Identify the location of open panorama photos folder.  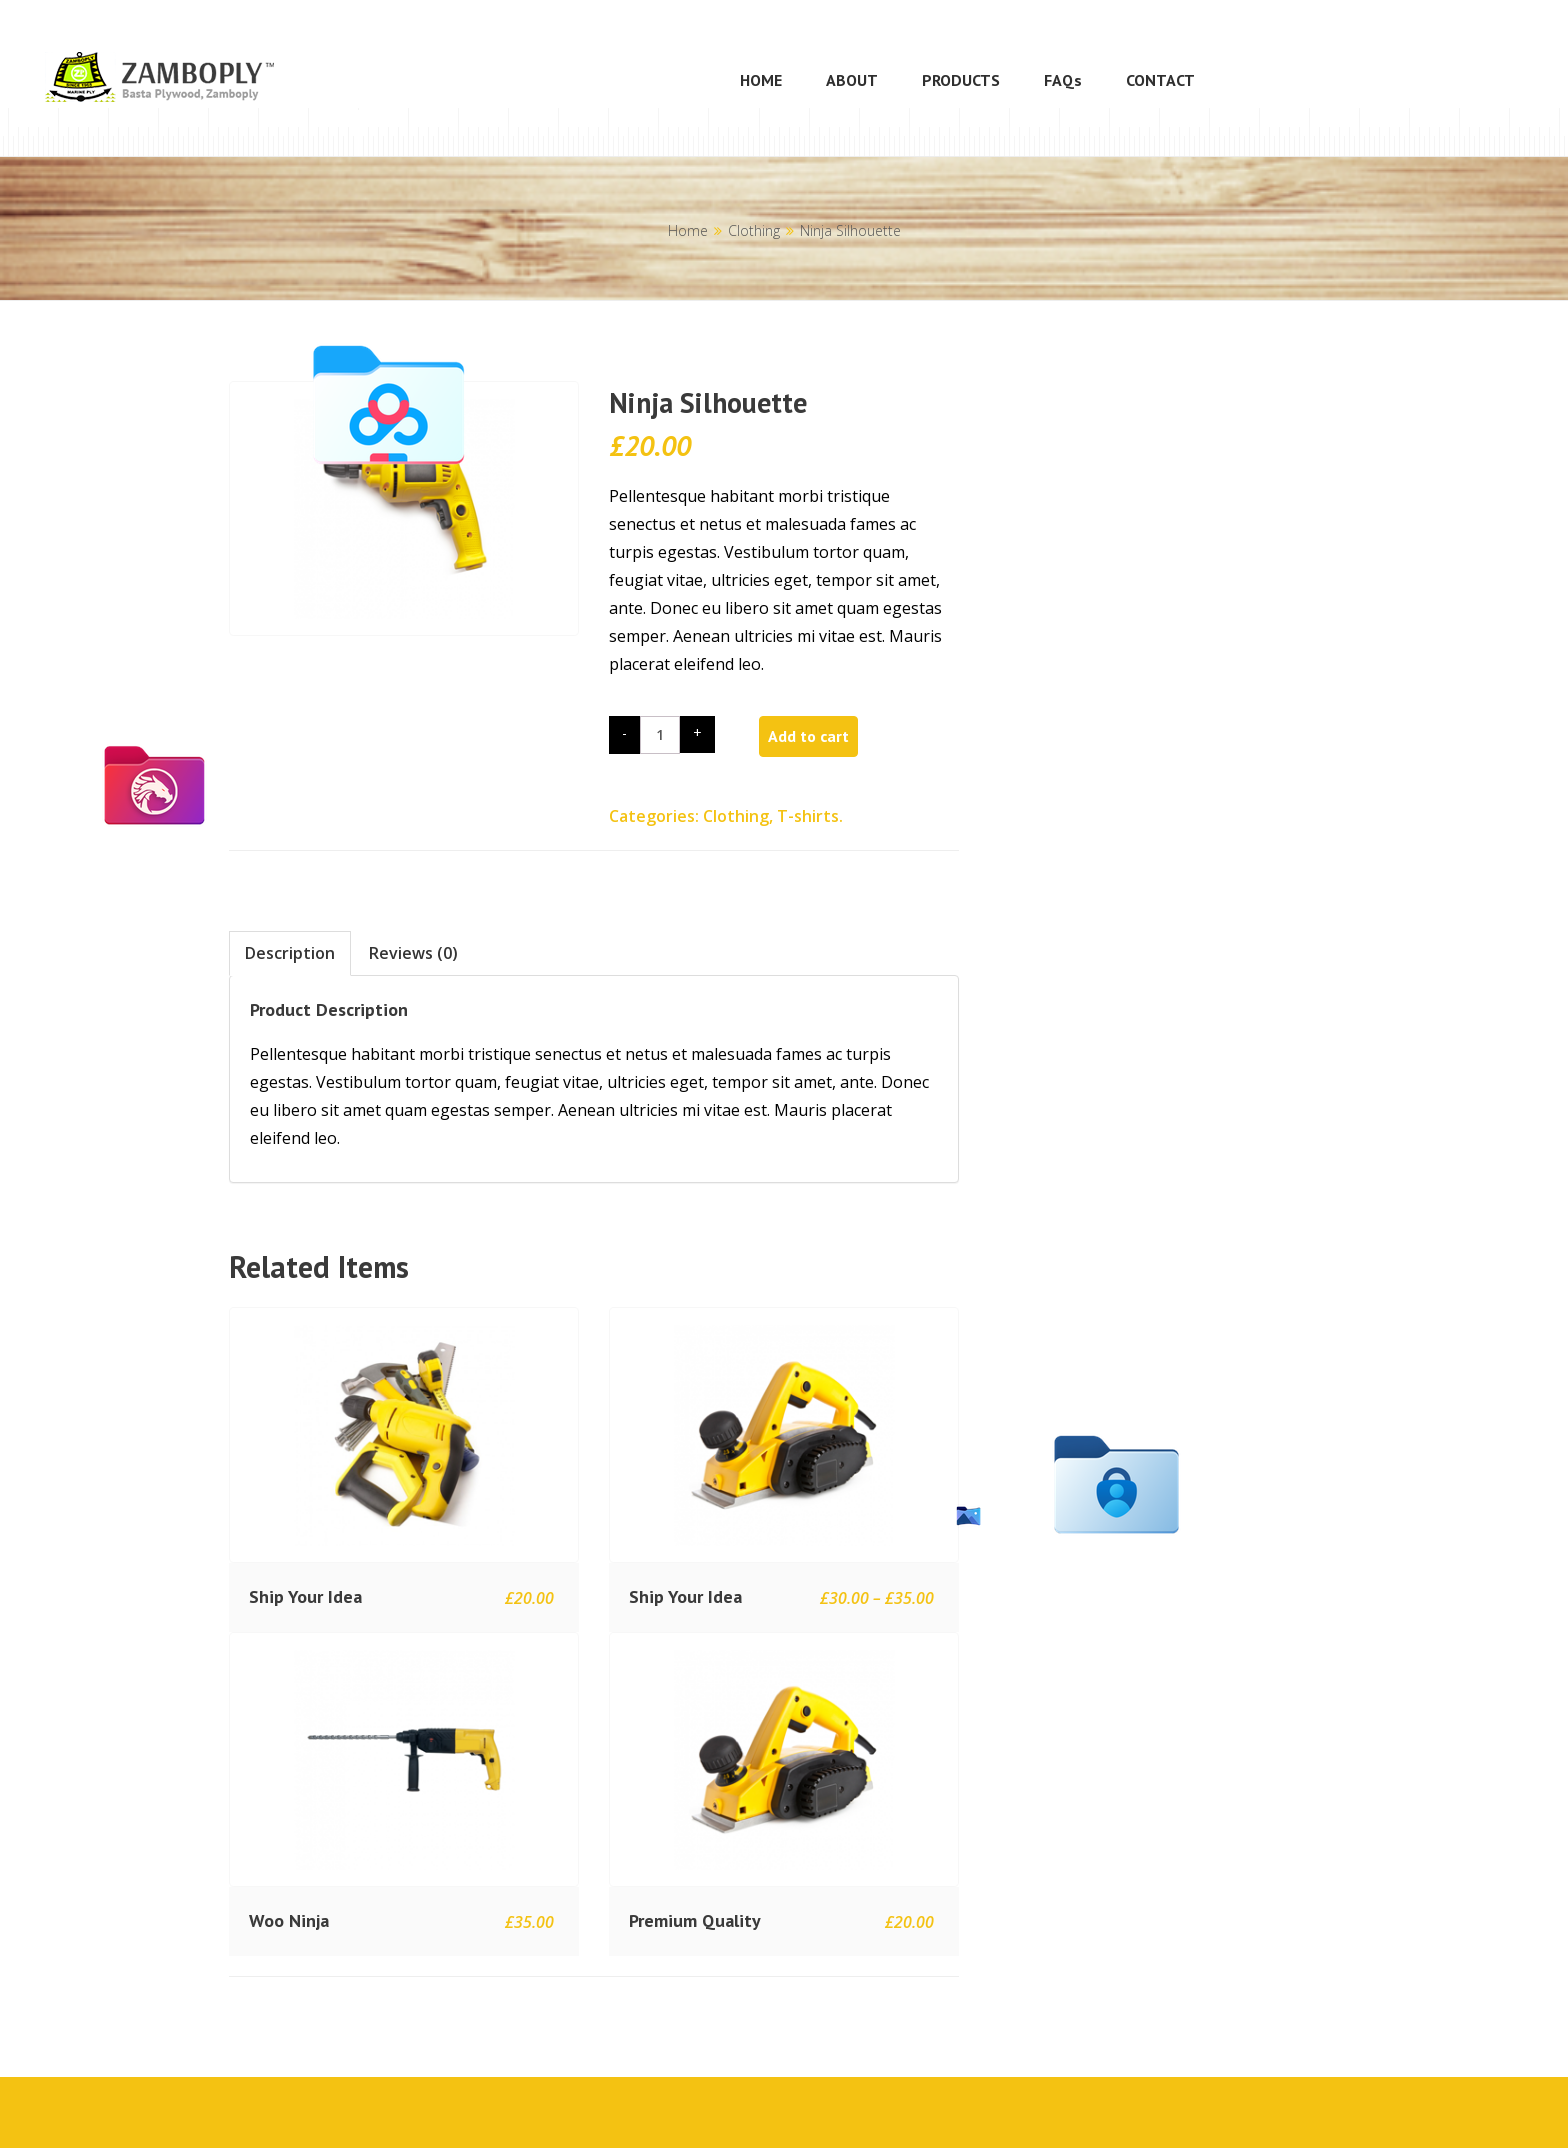
(968, 1516).